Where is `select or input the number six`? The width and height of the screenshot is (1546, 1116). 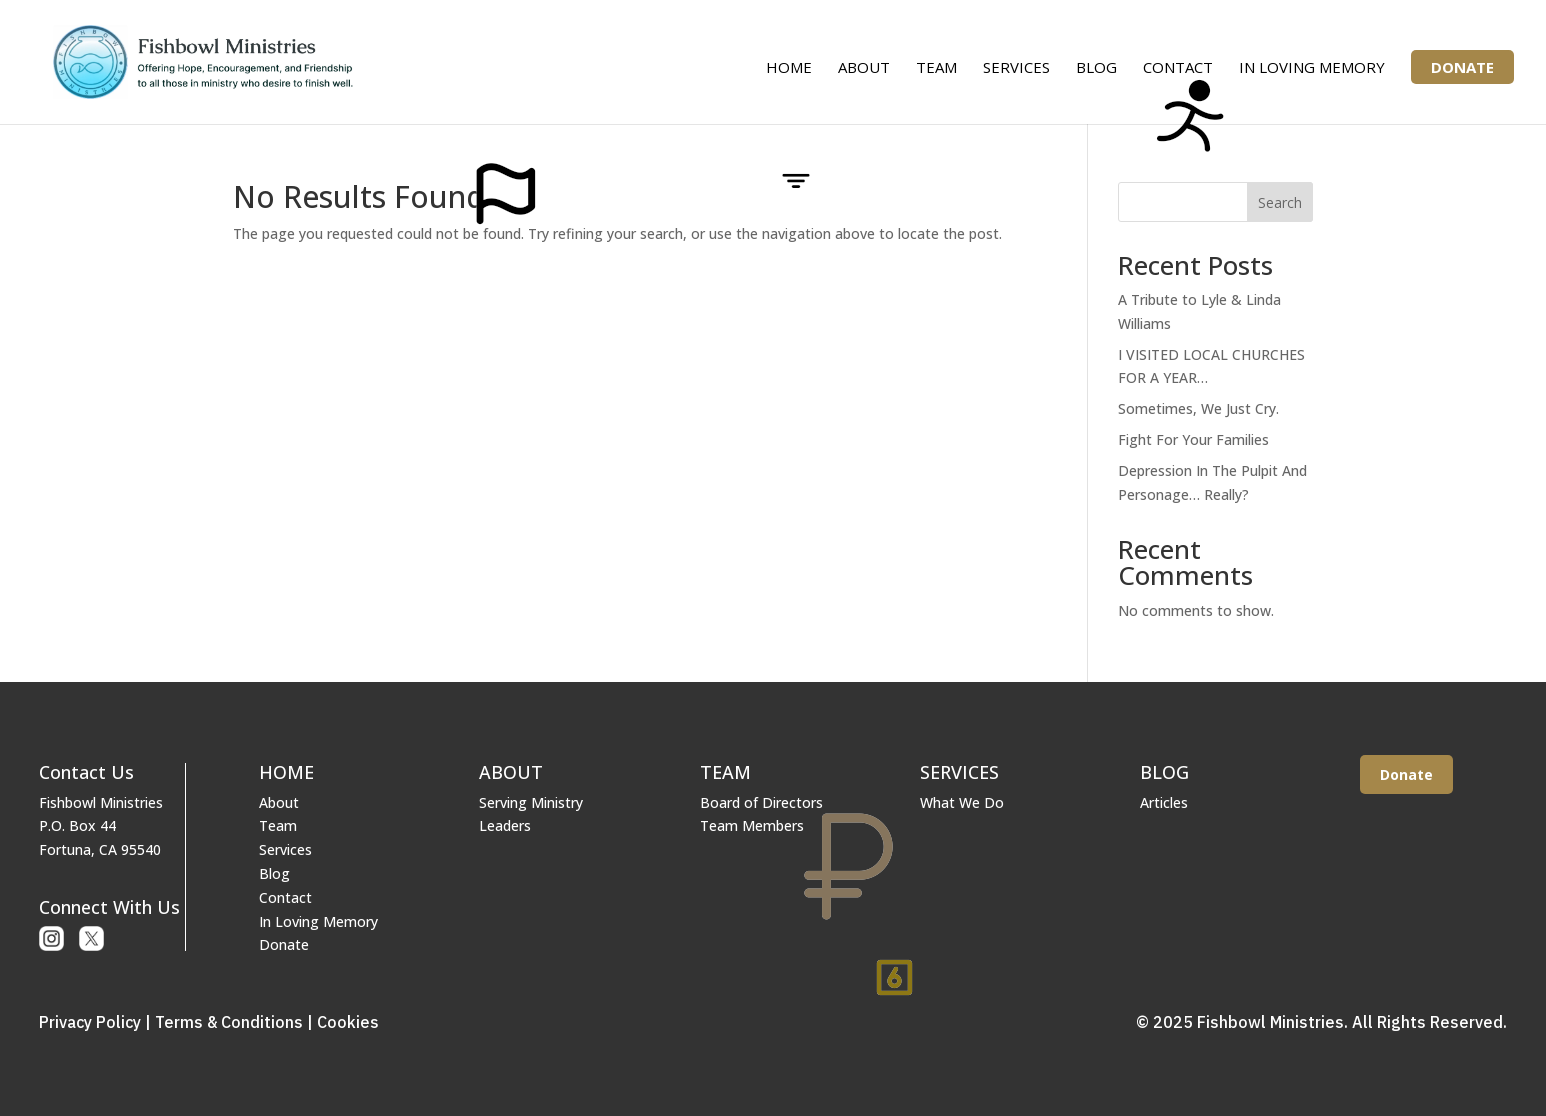
select or input the number six is located at coordinates (894, 977).